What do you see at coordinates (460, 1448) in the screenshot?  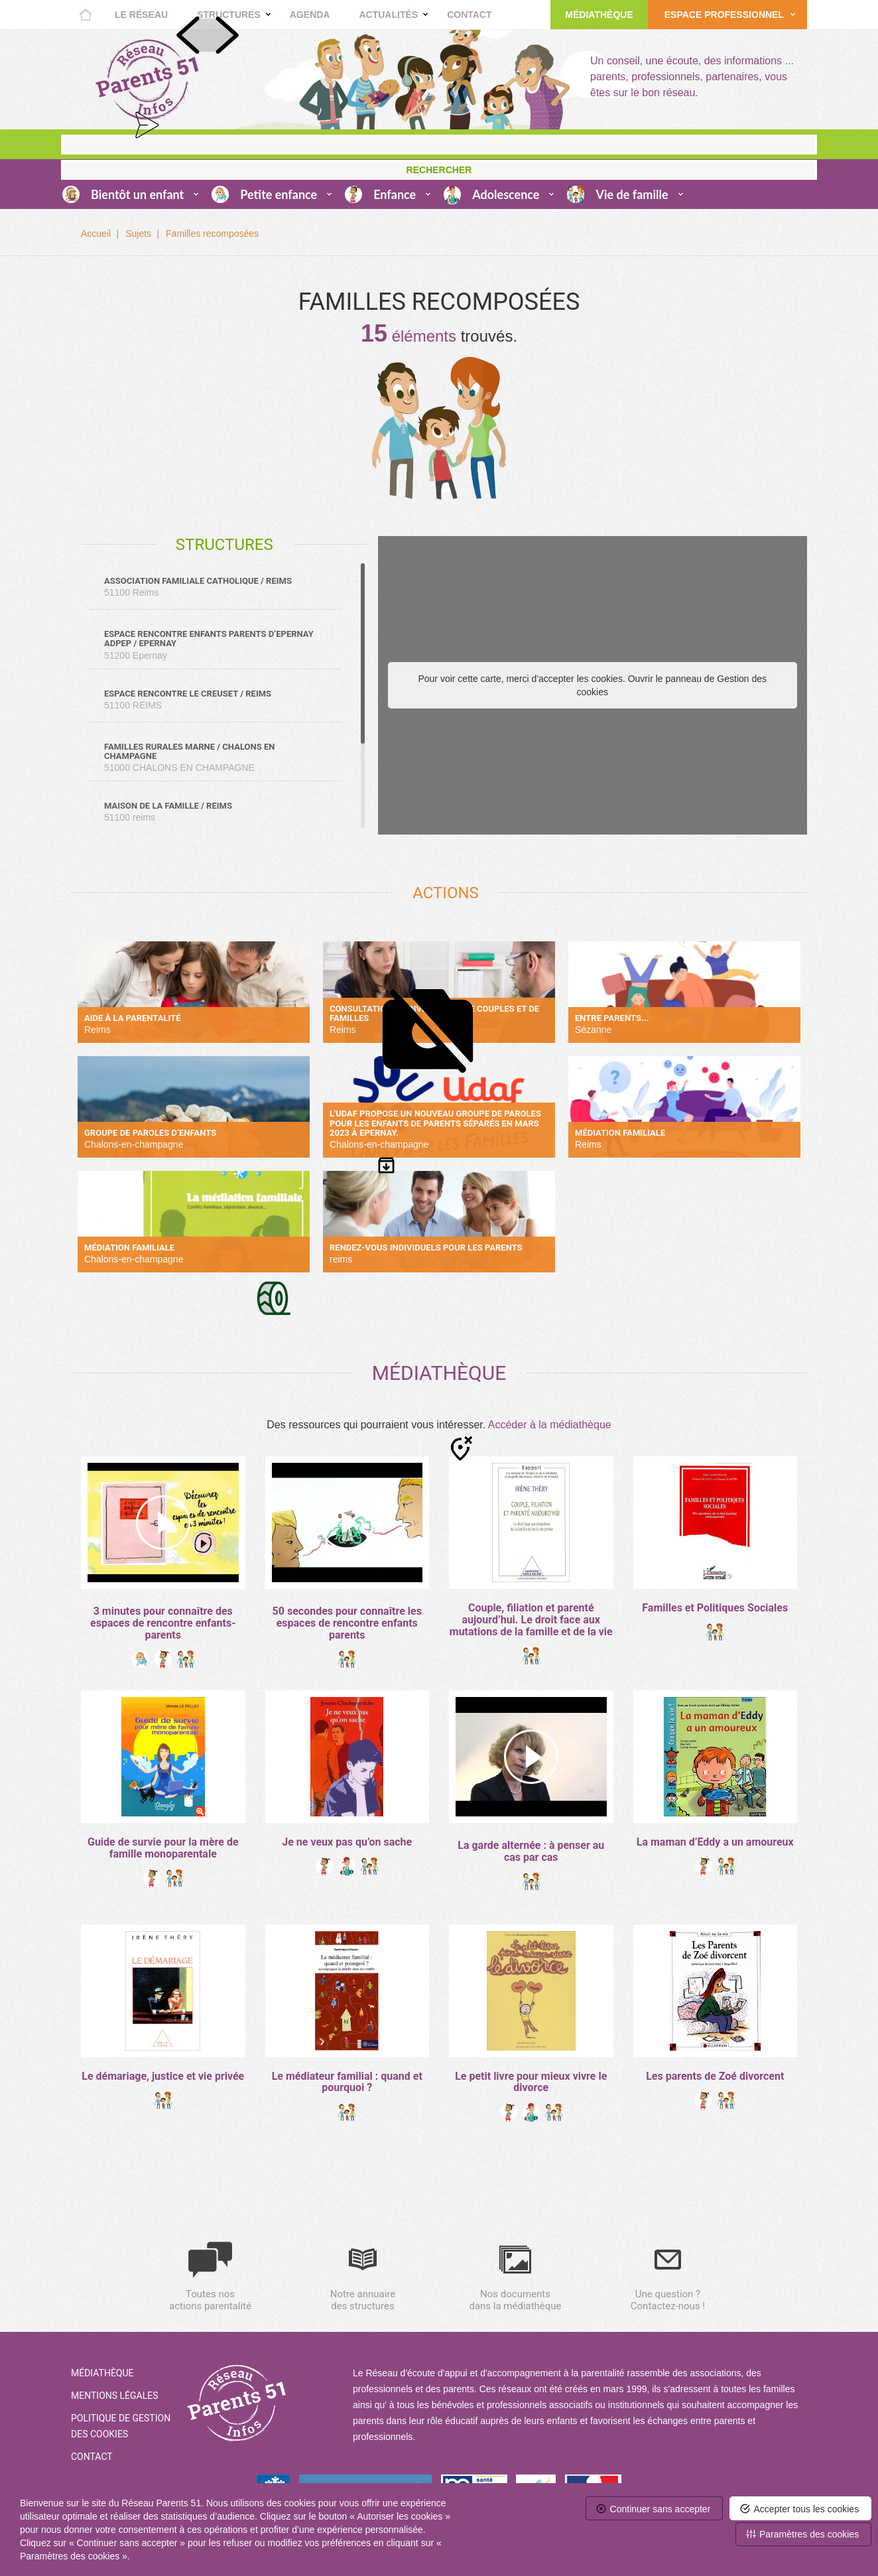 I see `remove a saved location` at bounding box center [460, 1448].